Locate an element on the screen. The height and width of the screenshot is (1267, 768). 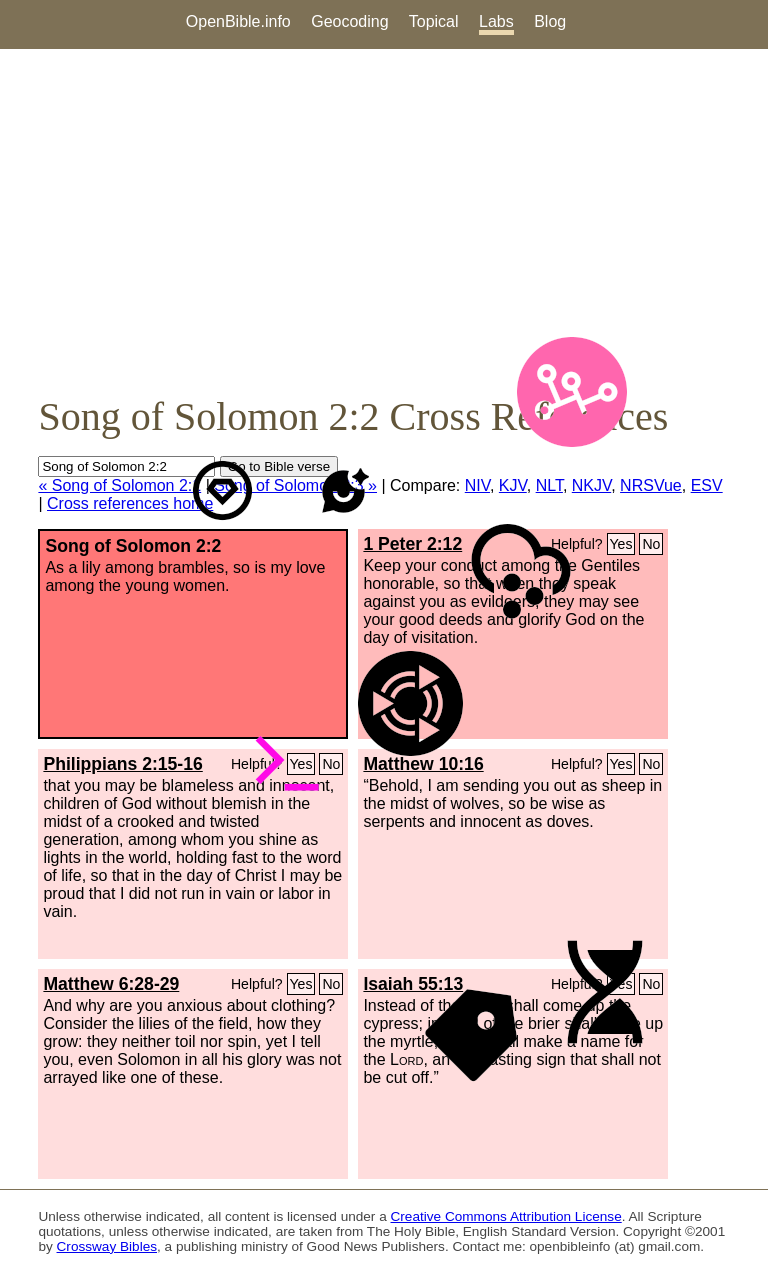
ubuntu mate linux distribution logo is located at coordinates (410, 703).